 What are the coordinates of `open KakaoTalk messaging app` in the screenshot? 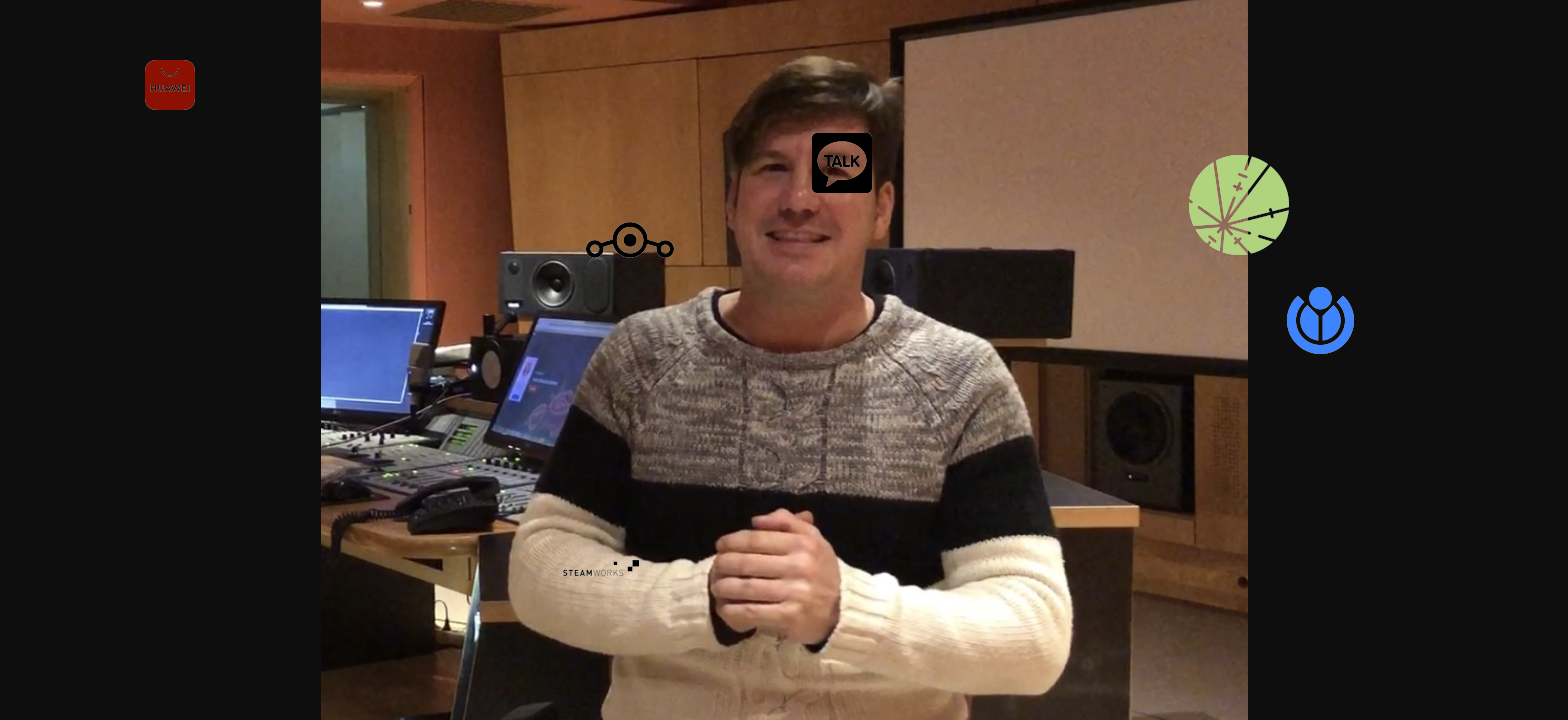 It's located at (842, 163).